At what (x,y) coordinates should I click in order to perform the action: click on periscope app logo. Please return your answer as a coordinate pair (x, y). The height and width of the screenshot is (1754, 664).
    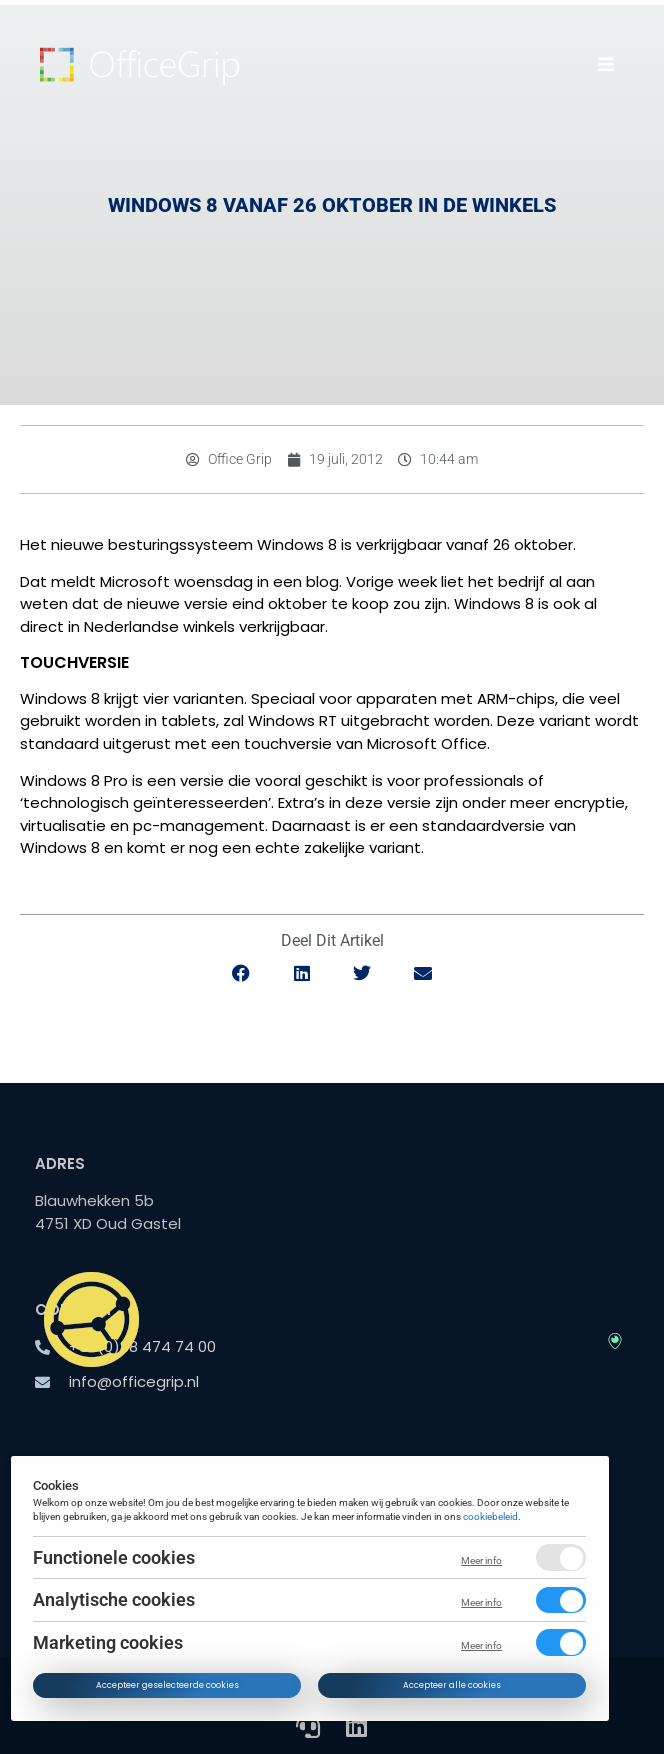
    Looking at the image, I should click on (615, 1341).